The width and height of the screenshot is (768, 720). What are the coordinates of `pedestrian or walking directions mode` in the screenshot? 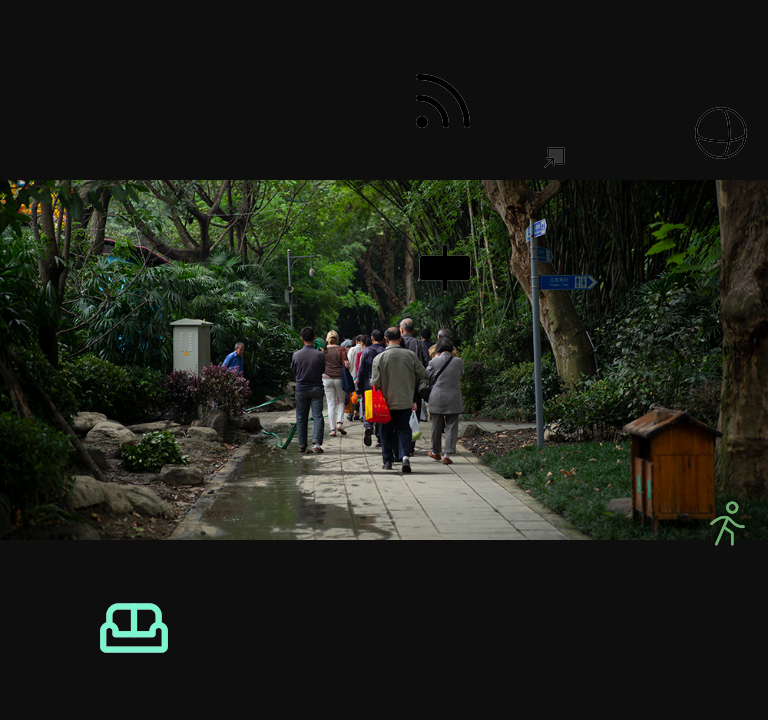 It's located at (727, 523).